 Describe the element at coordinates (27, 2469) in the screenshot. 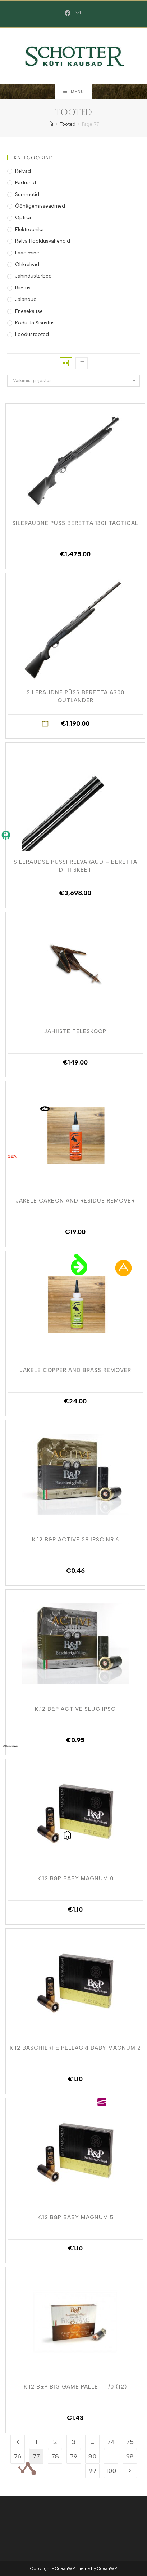

I see `alwaysdata hosting service logo` at that location.